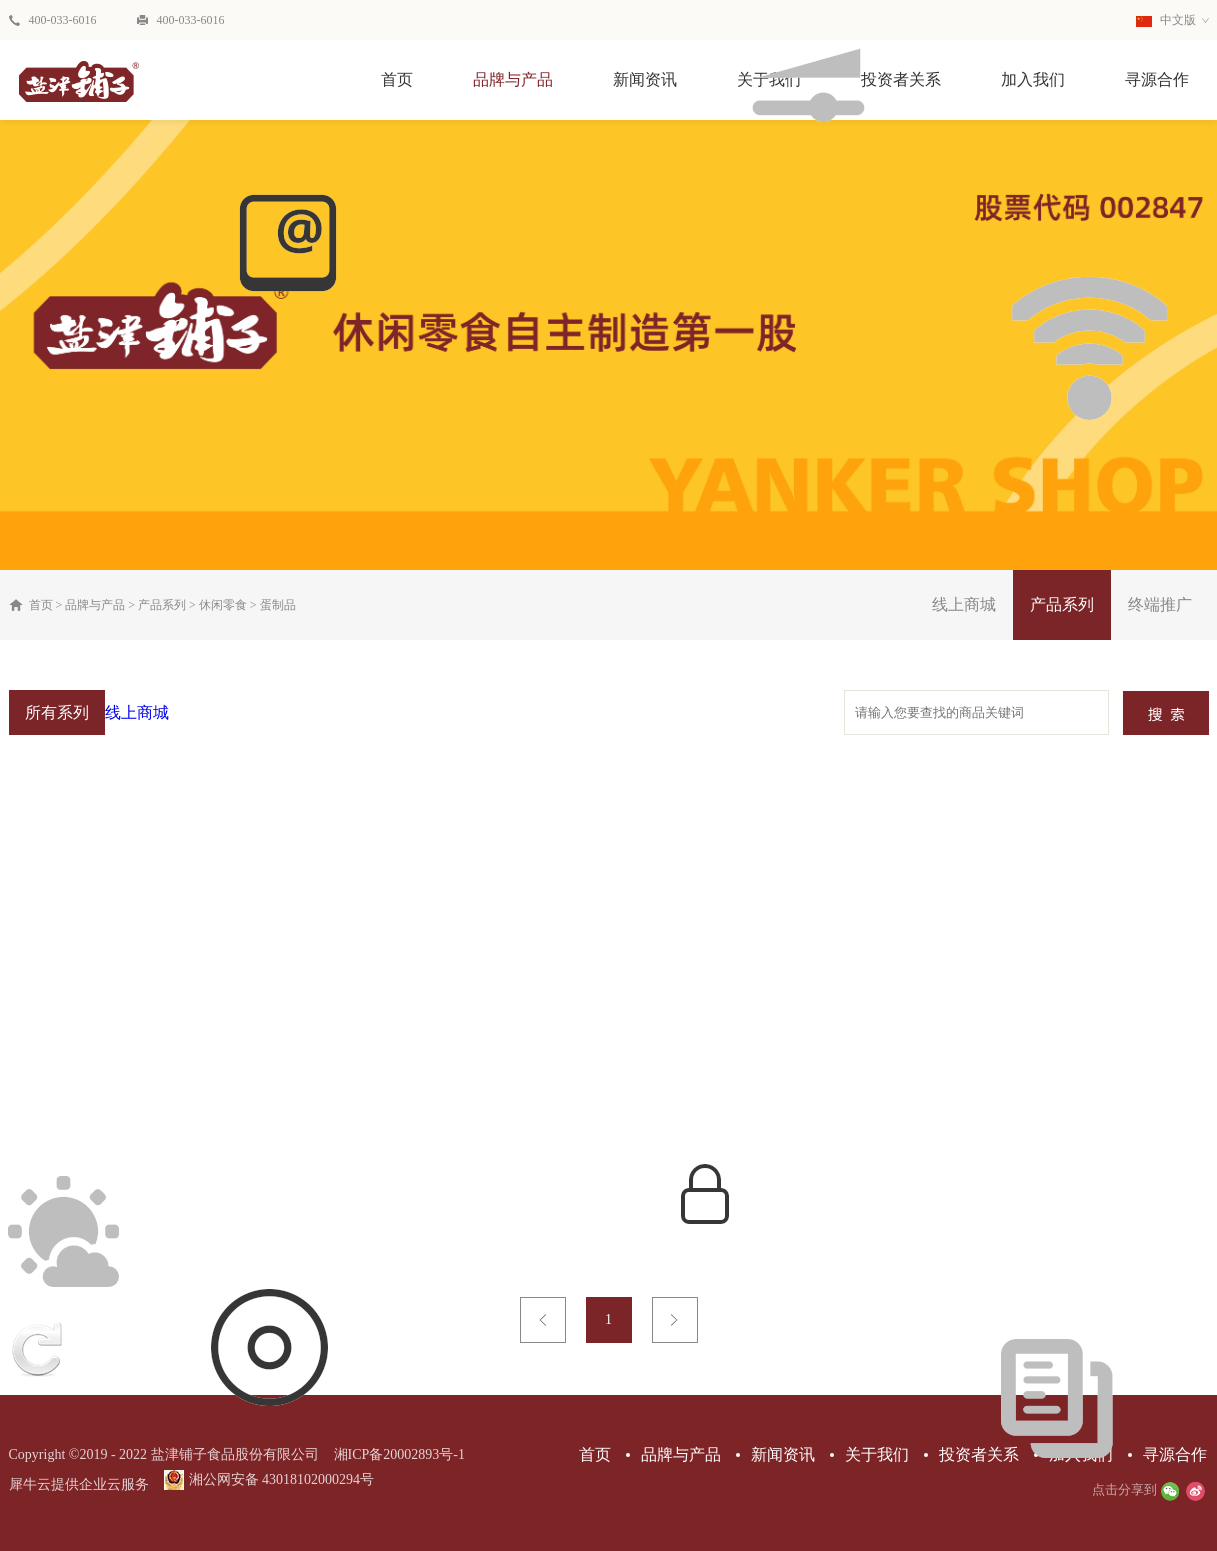 The height and width of the screenshot is (1551, 1217). I want to click on view documents or files, so click(1060, 1398).